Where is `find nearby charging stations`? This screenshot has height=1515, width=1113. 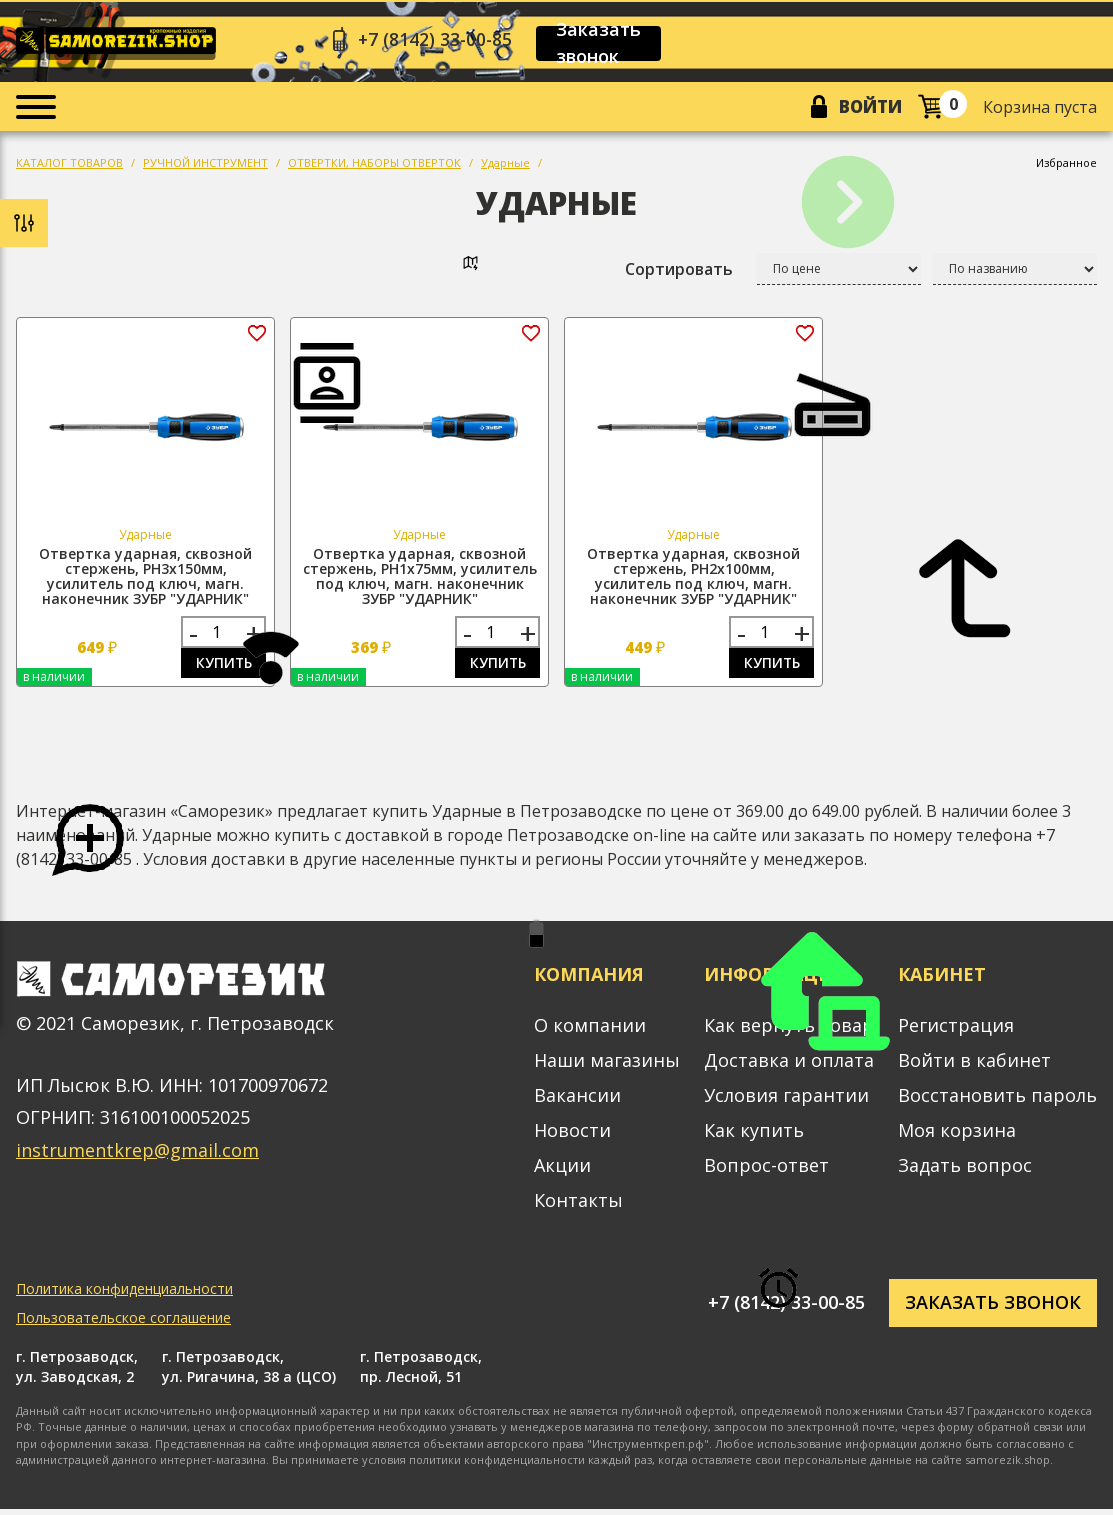
find nearby charging stations is located at coordinates (470, 262).